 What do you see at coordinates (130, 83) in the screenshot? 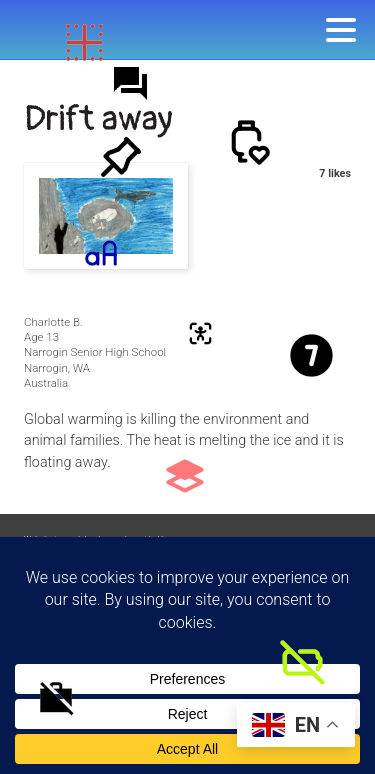
I see `open chat or messaging` at bounding box center [130, 83].